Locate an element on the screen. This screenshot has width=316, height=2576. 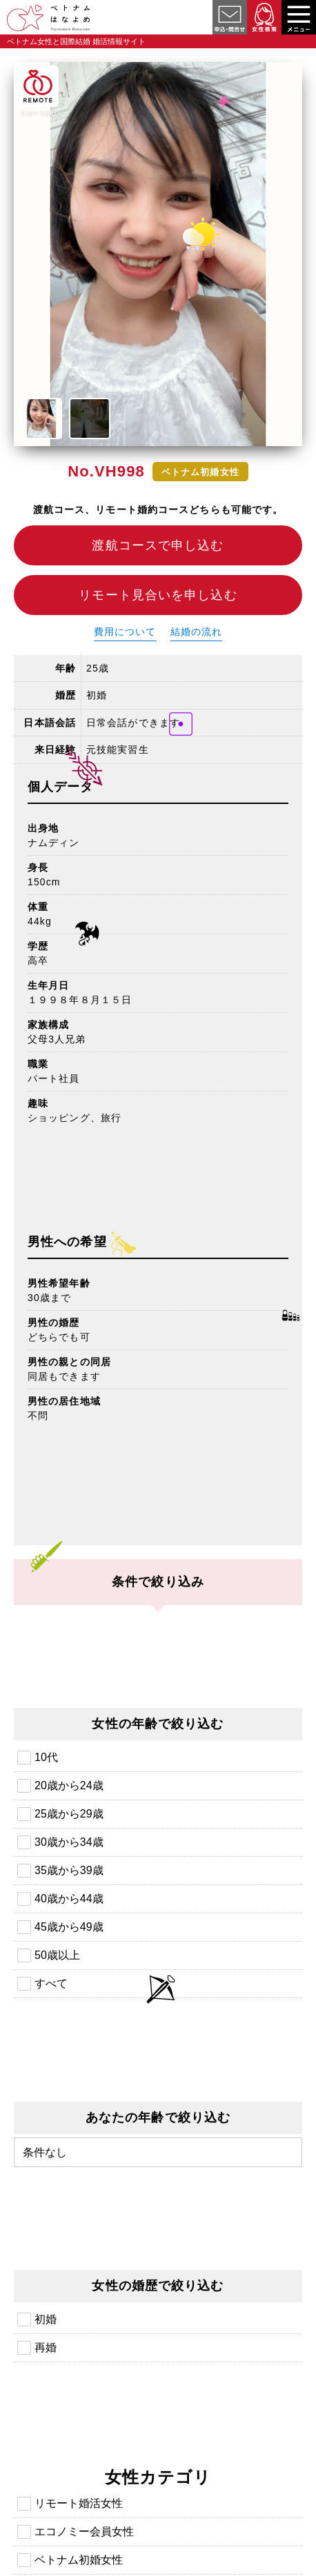
select crossbow weapon in game inventory is located at coordinates (160, 1989).